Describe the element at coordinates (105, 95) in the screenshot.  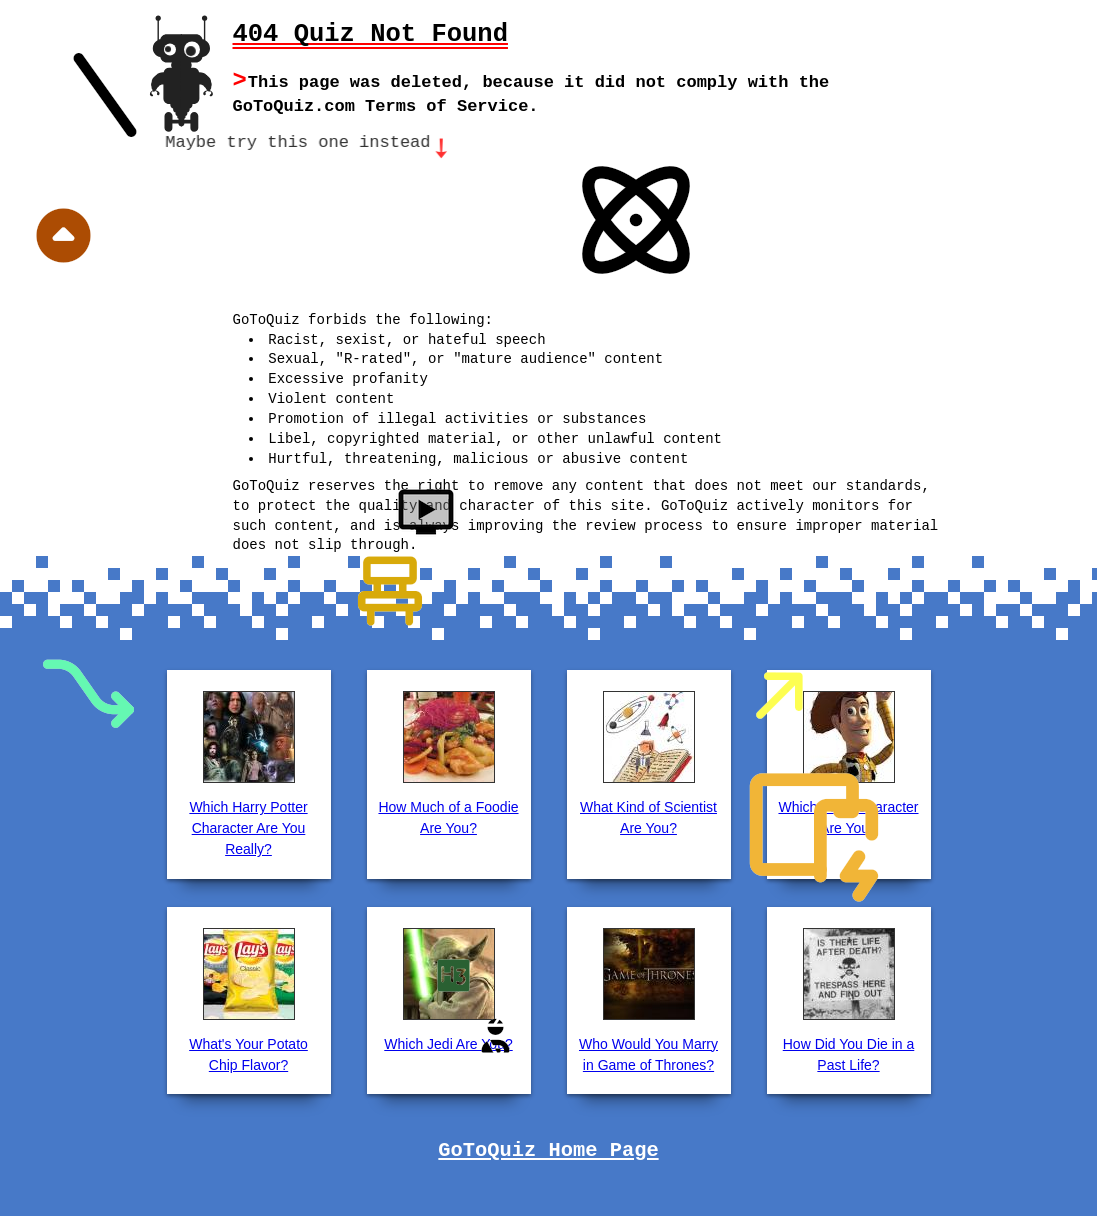
I see `indicates a disabled or unavailable feature` at that location.